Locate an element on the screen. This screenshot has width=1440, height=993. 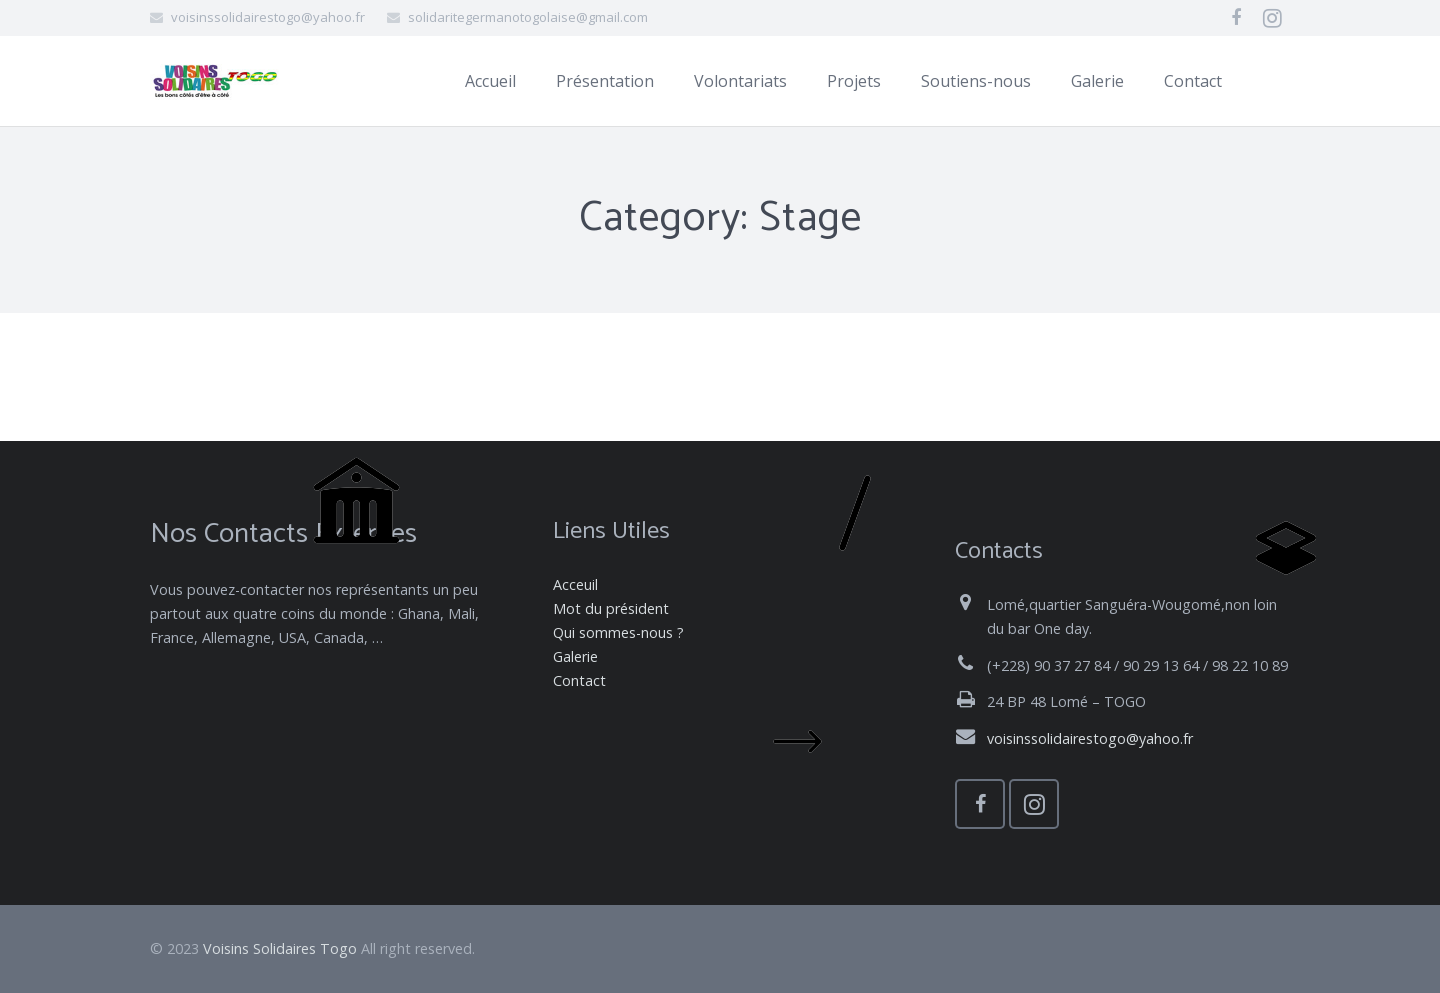
indicates a disabled or unavailable feature is located at coordinates (855, 513).